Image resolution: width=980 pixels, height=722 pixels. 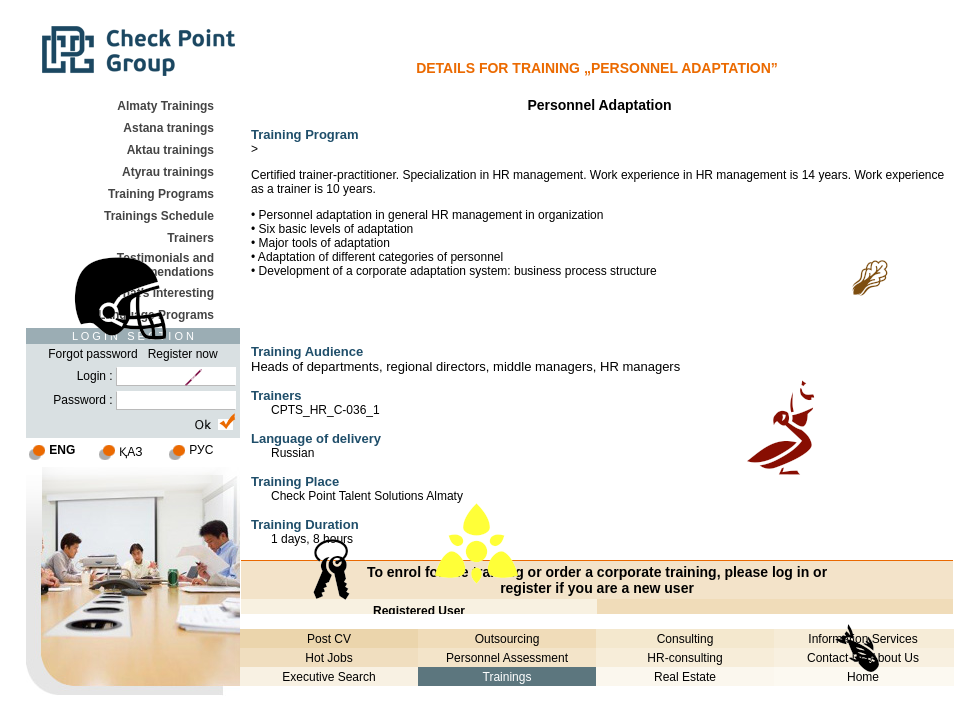 I want to click on select bo staff as your weapon, so click(x=193, y=377).